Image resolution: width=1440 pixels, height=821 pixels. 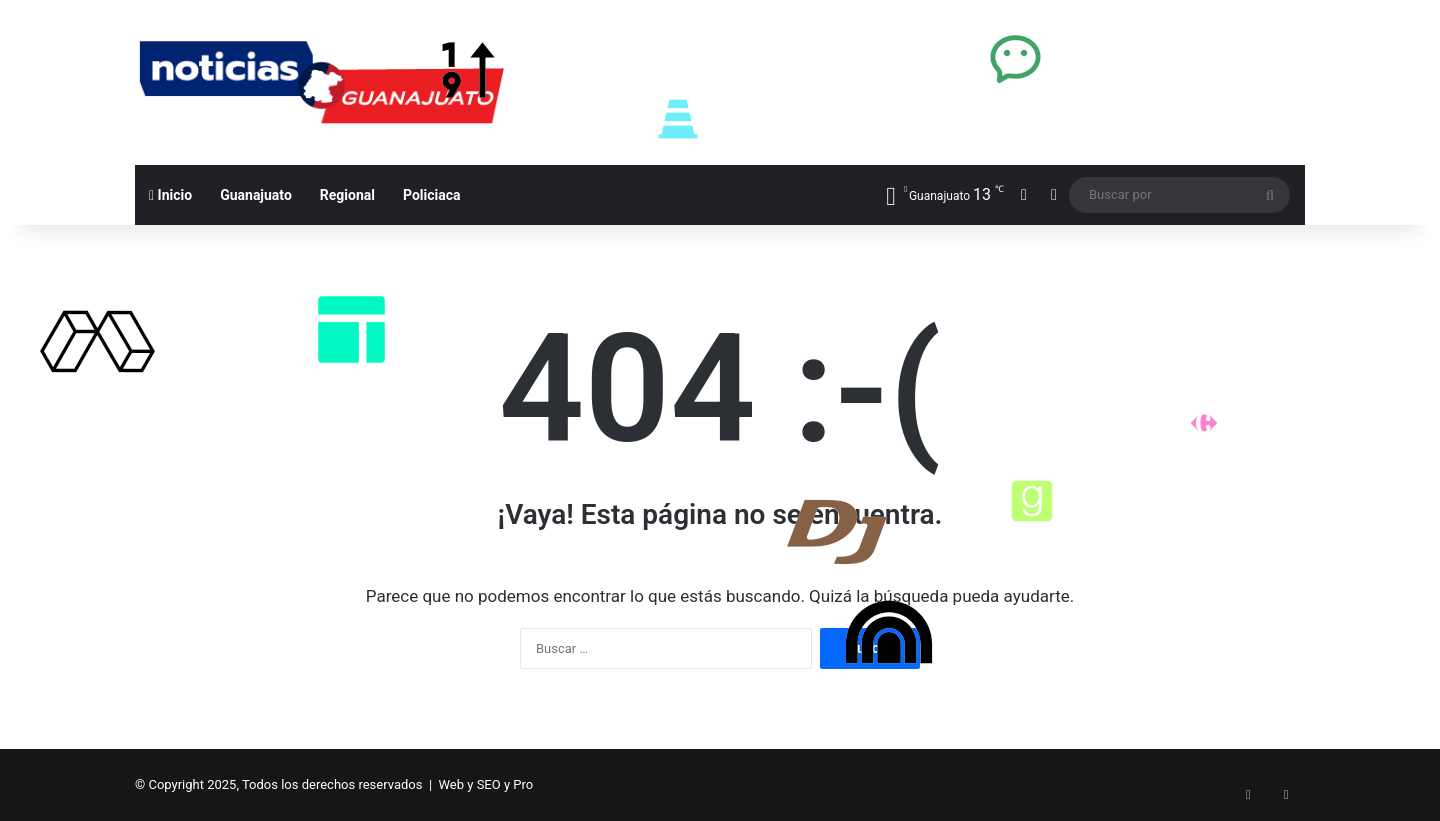 I want to click on open the Carrefour shopping app, so click(x=1204, y=423).